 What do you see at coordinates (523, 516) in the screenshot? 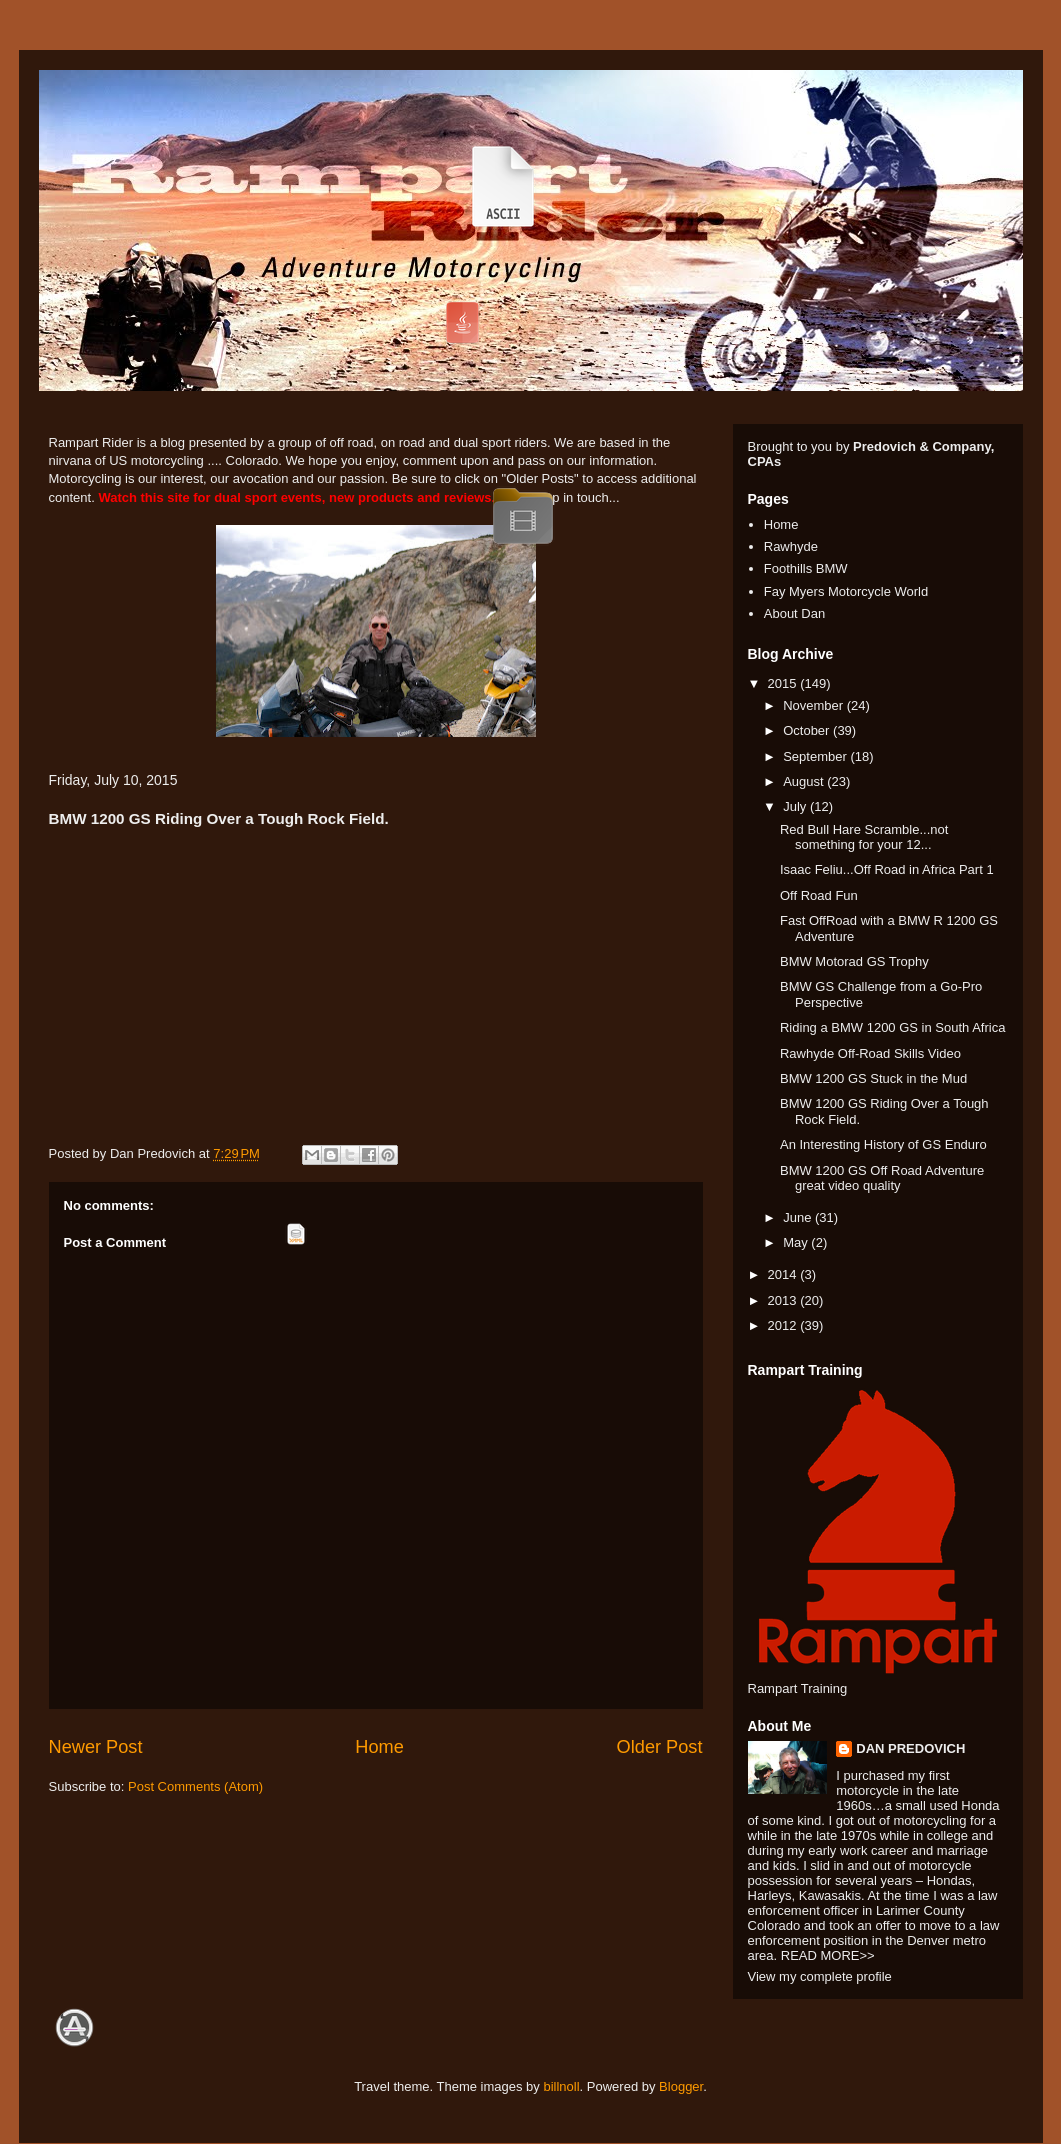
I see `open your videos folder` at bounding box center [523, 516].